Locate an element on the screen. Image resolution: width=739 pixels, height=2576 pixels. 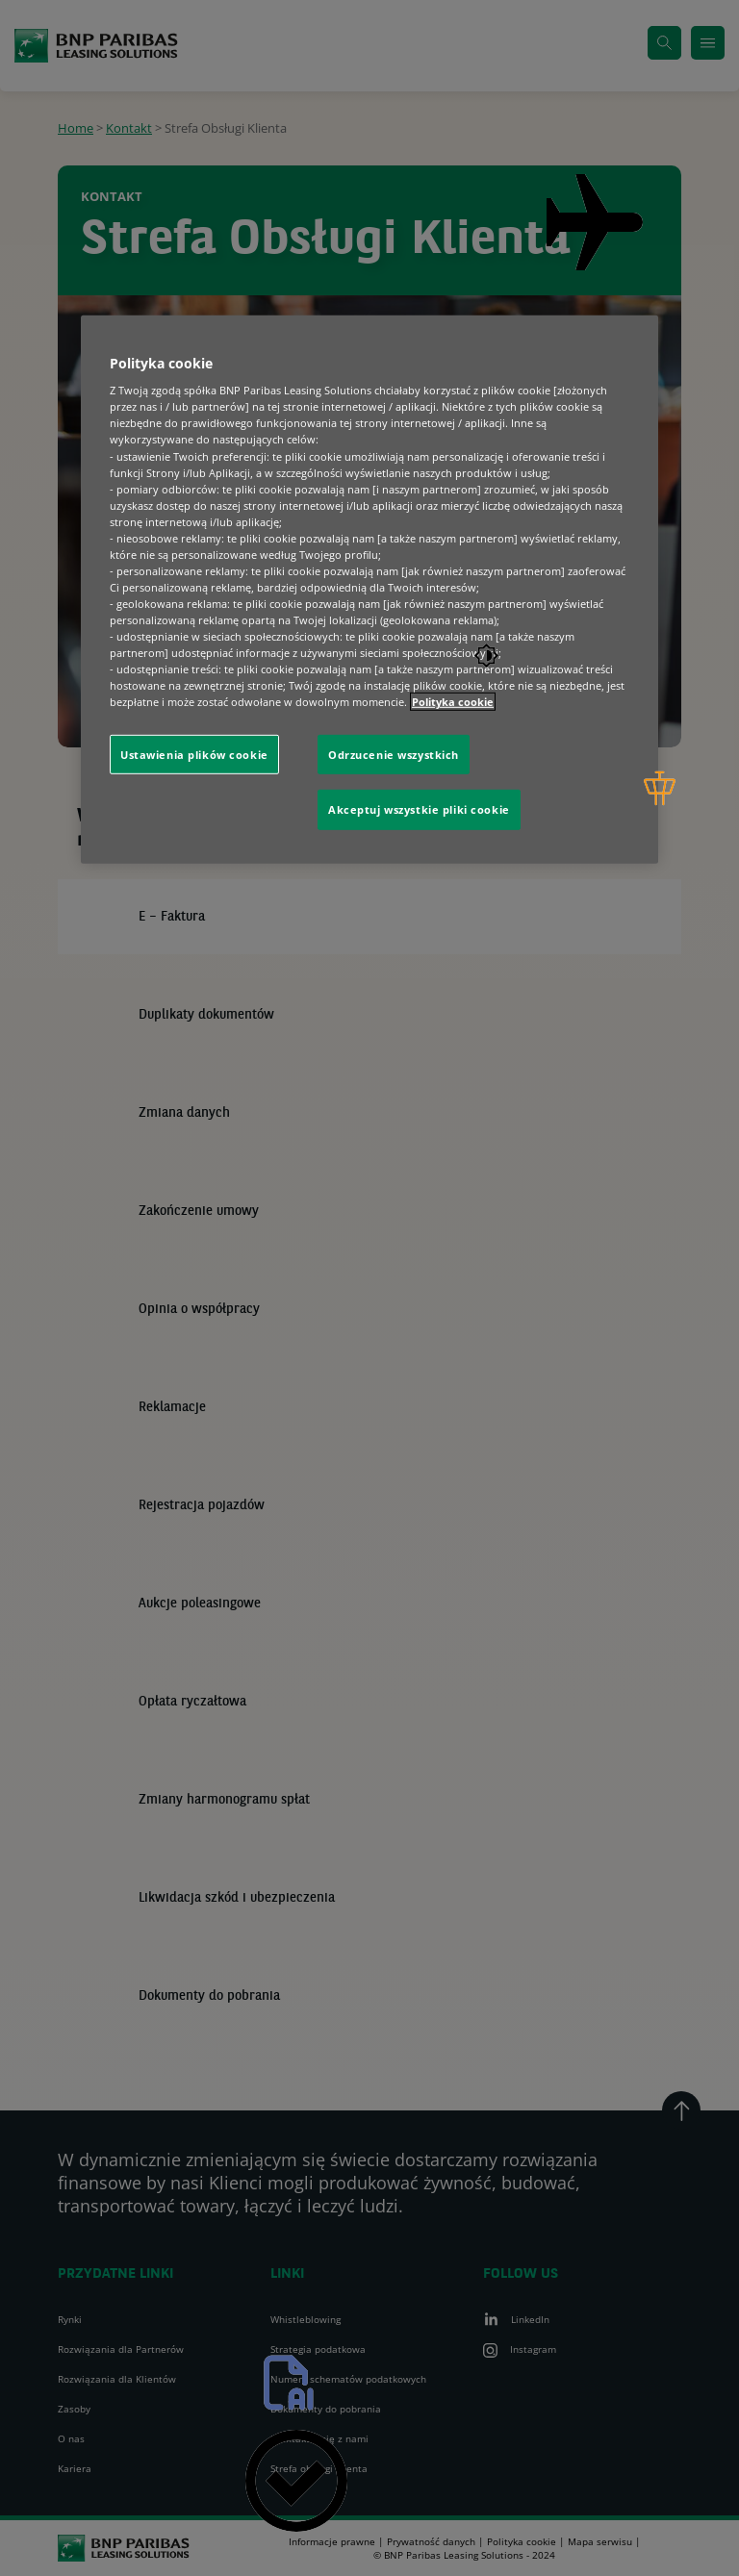
adjust screen brightness settings is located at coordinates (486, 655).